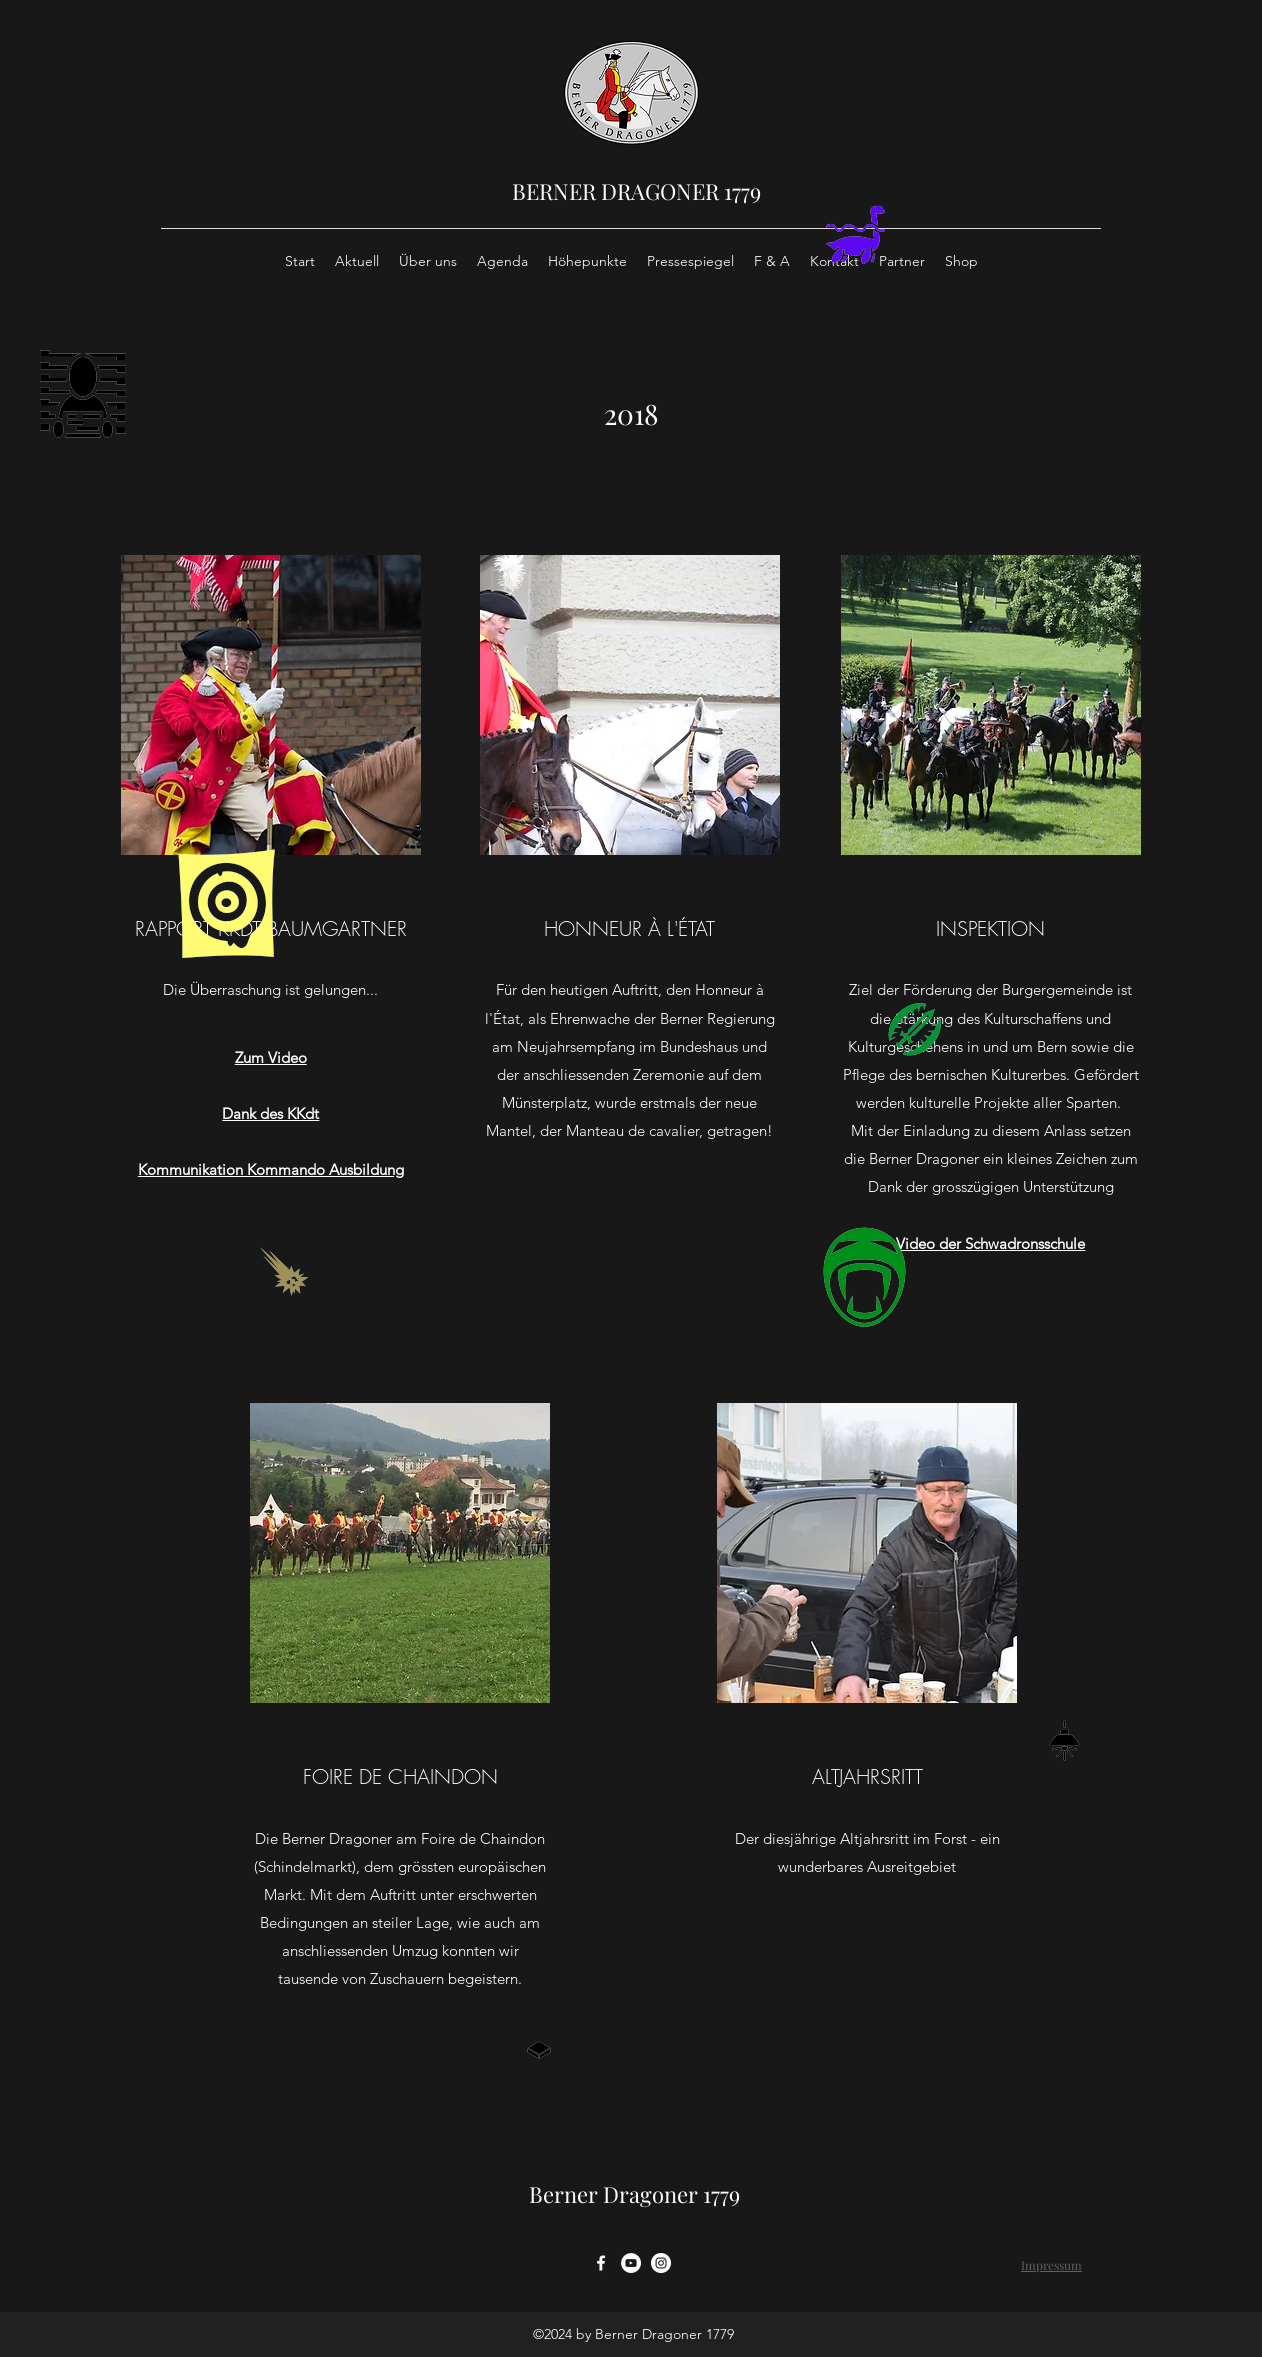 This screenshot has width=1262, height=2357. Describe the element at coordinates (865, 1277) in the screenshot. I see `indicates poison or venom status effect` at that location.